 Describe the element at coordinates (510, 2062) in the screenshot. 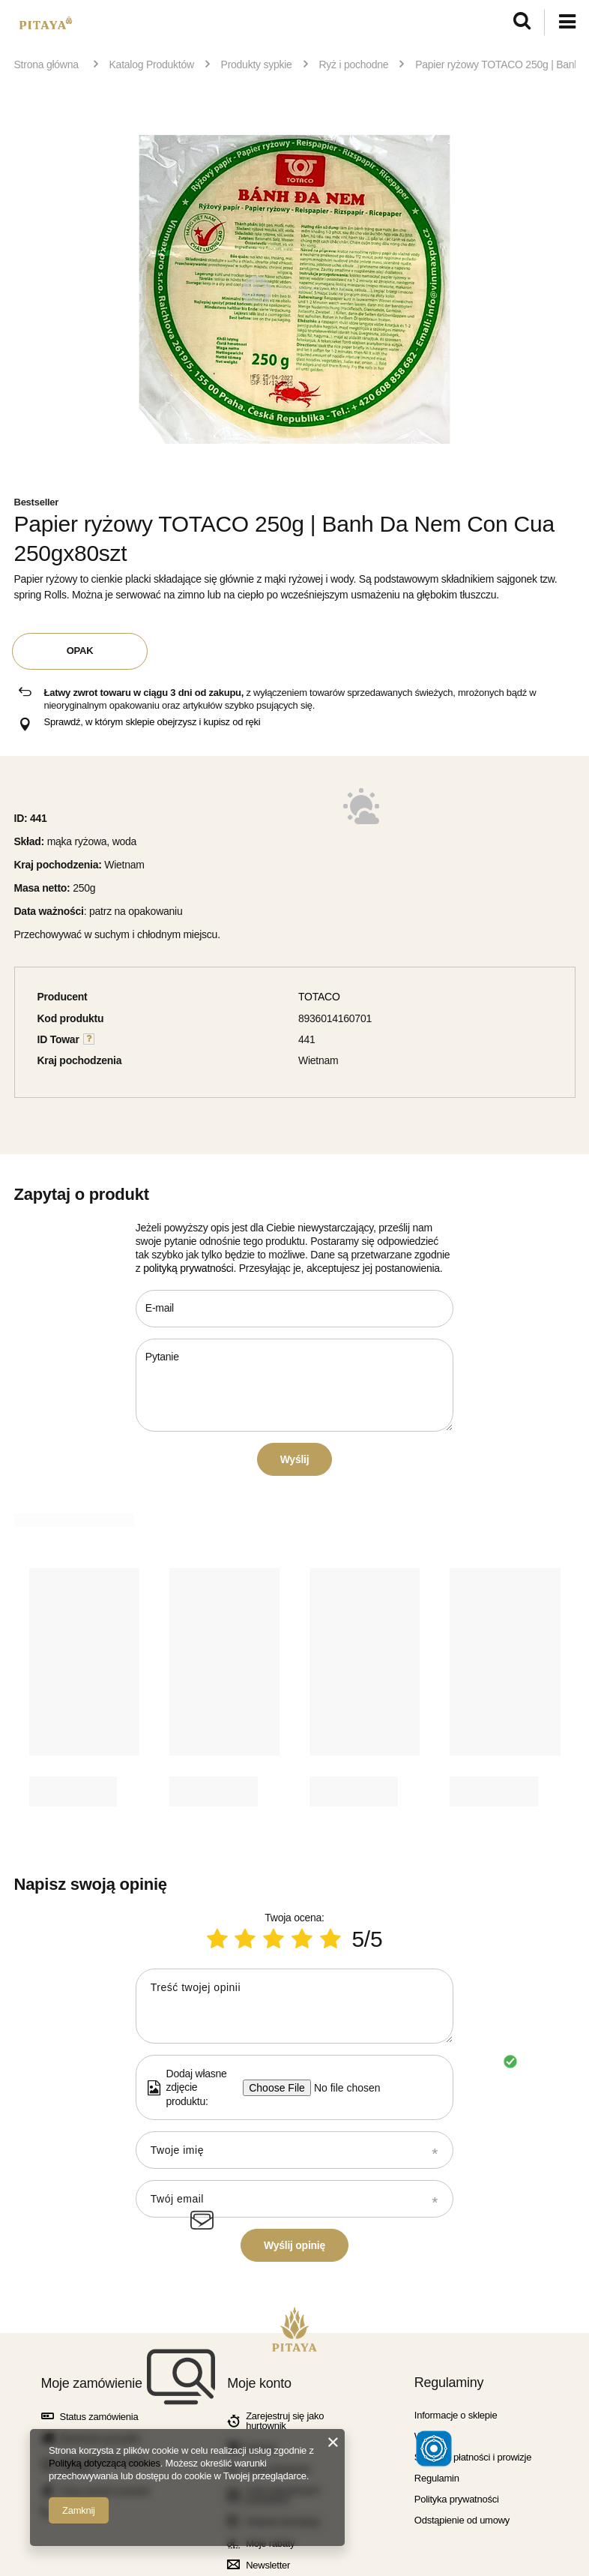

I see `indicates a default or selected item` at that location.